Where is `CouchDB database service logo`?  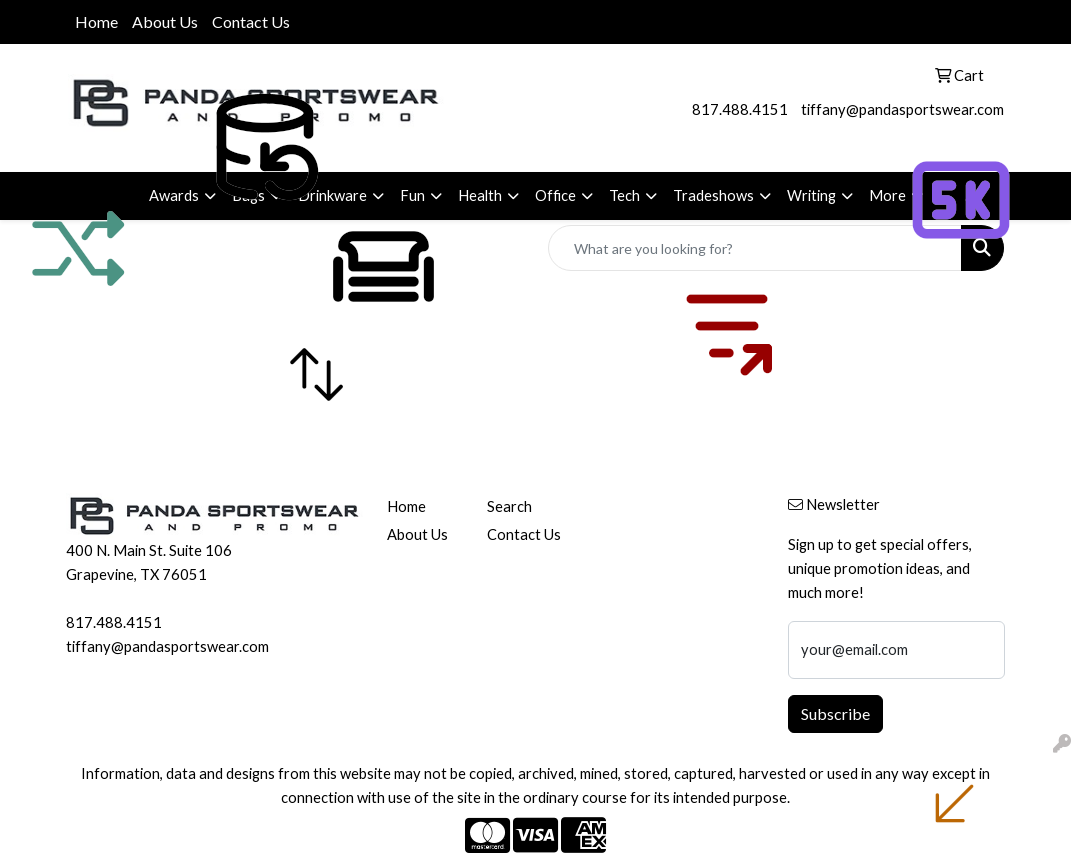 CouchDB database service logo is located at coordinates (383, 266).